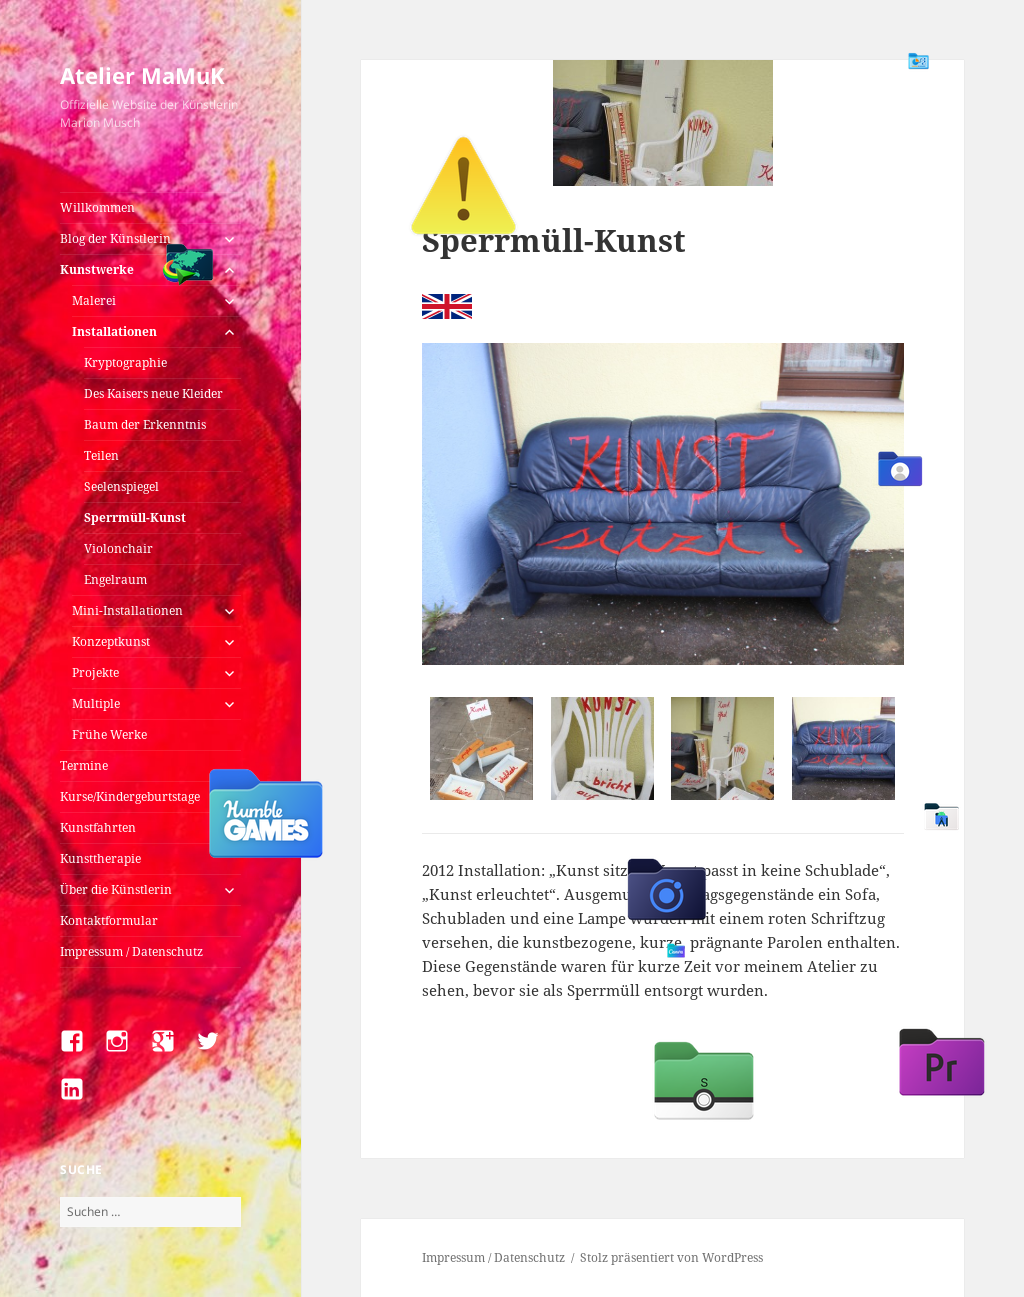 The height and width of the screenshot is (1297, 1024). Describe the element at coordinates (703, 1083) in the screenshot. I see `folder containing Pokémon Safari Ball themed content` at that location.